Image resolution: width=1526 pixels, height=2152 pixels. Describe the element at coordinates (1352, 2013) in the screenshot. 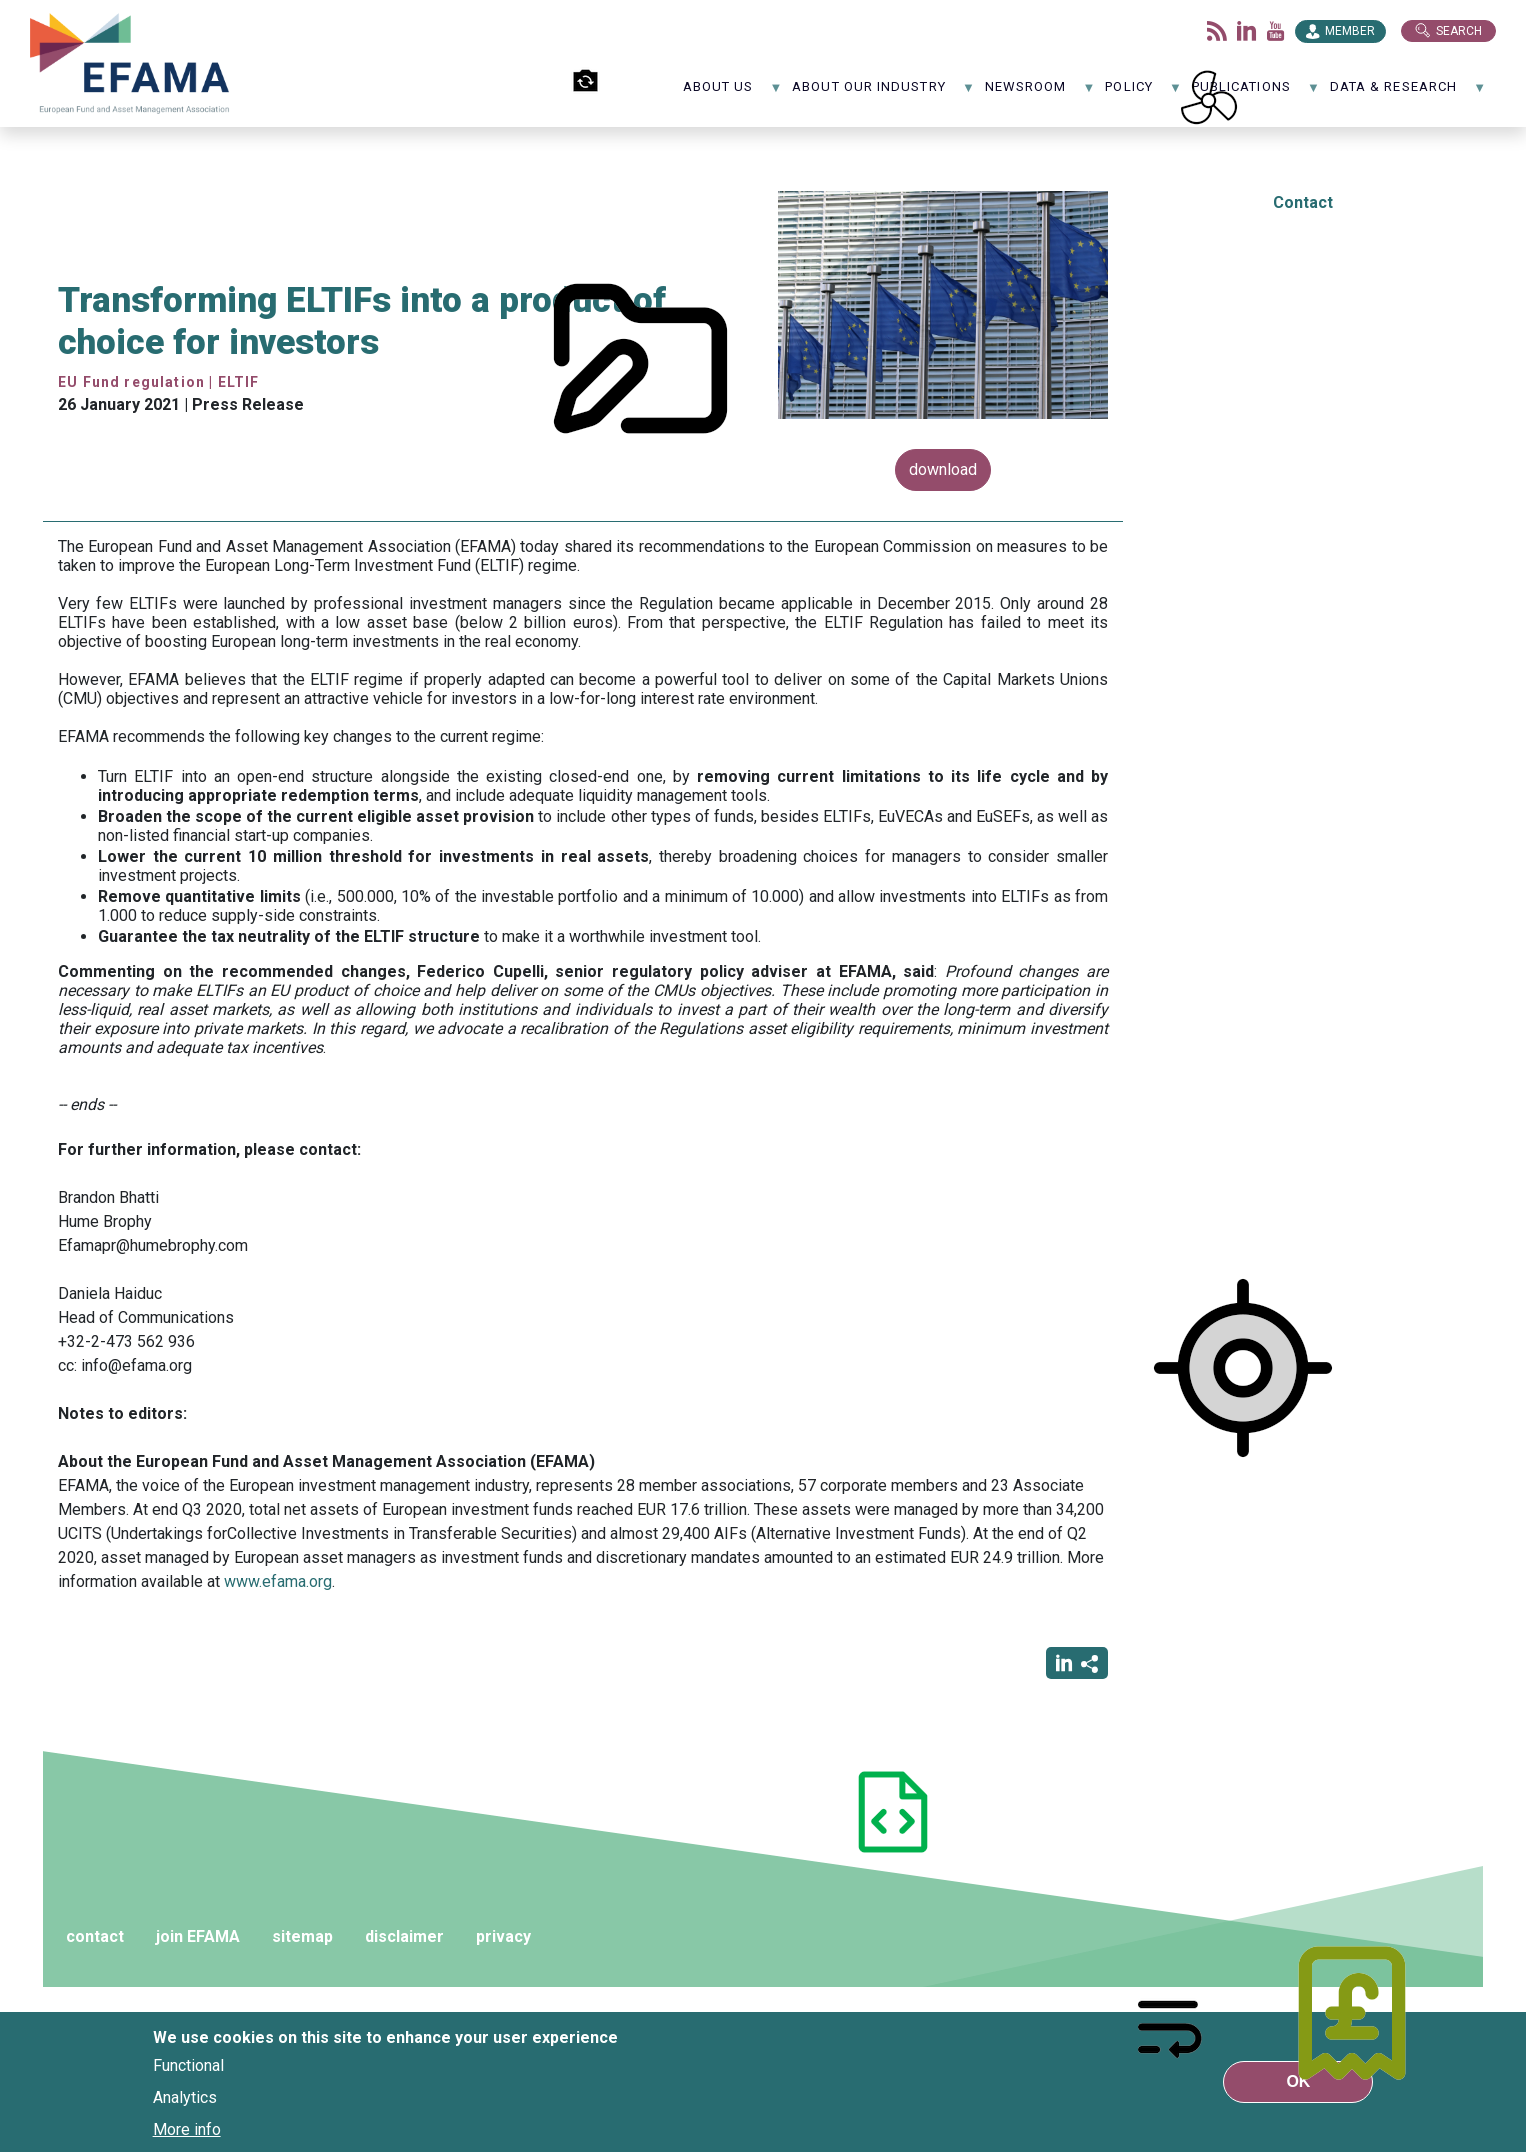

I see `view receipt or transaction in British pounds` at that location.